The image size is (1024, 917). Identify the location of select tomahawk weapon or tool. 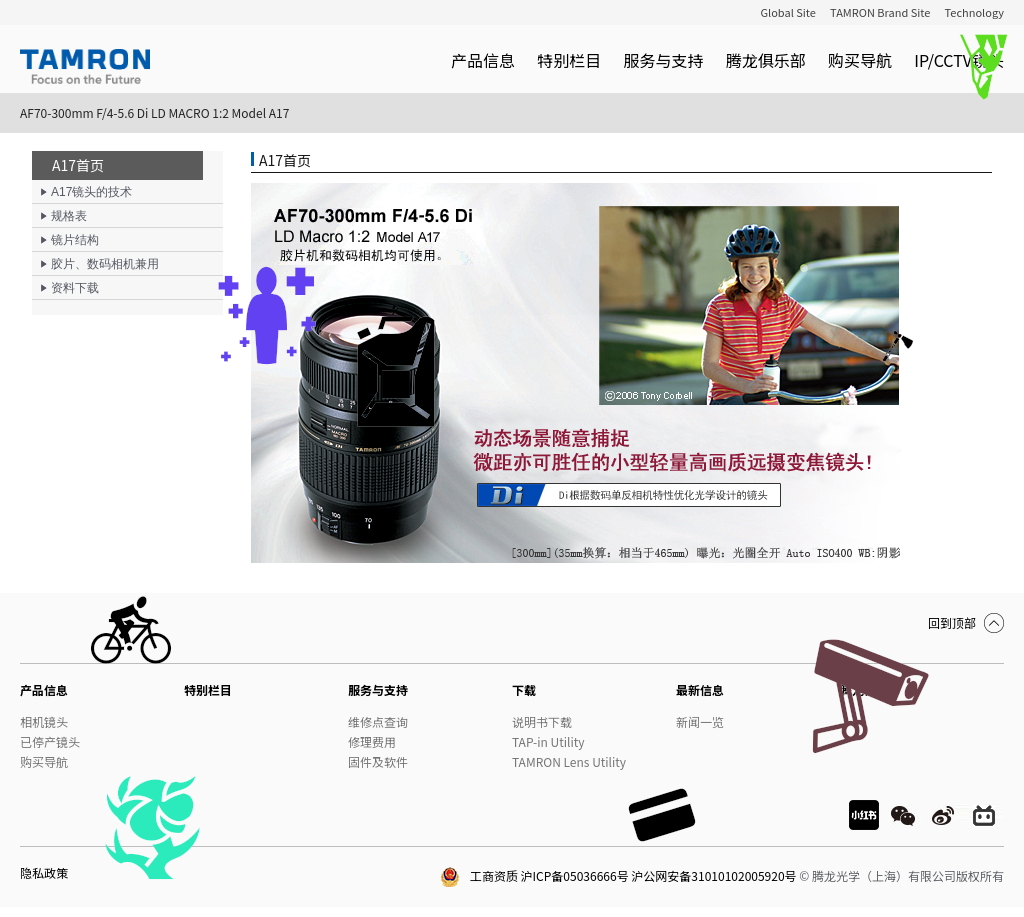
(898, 346).